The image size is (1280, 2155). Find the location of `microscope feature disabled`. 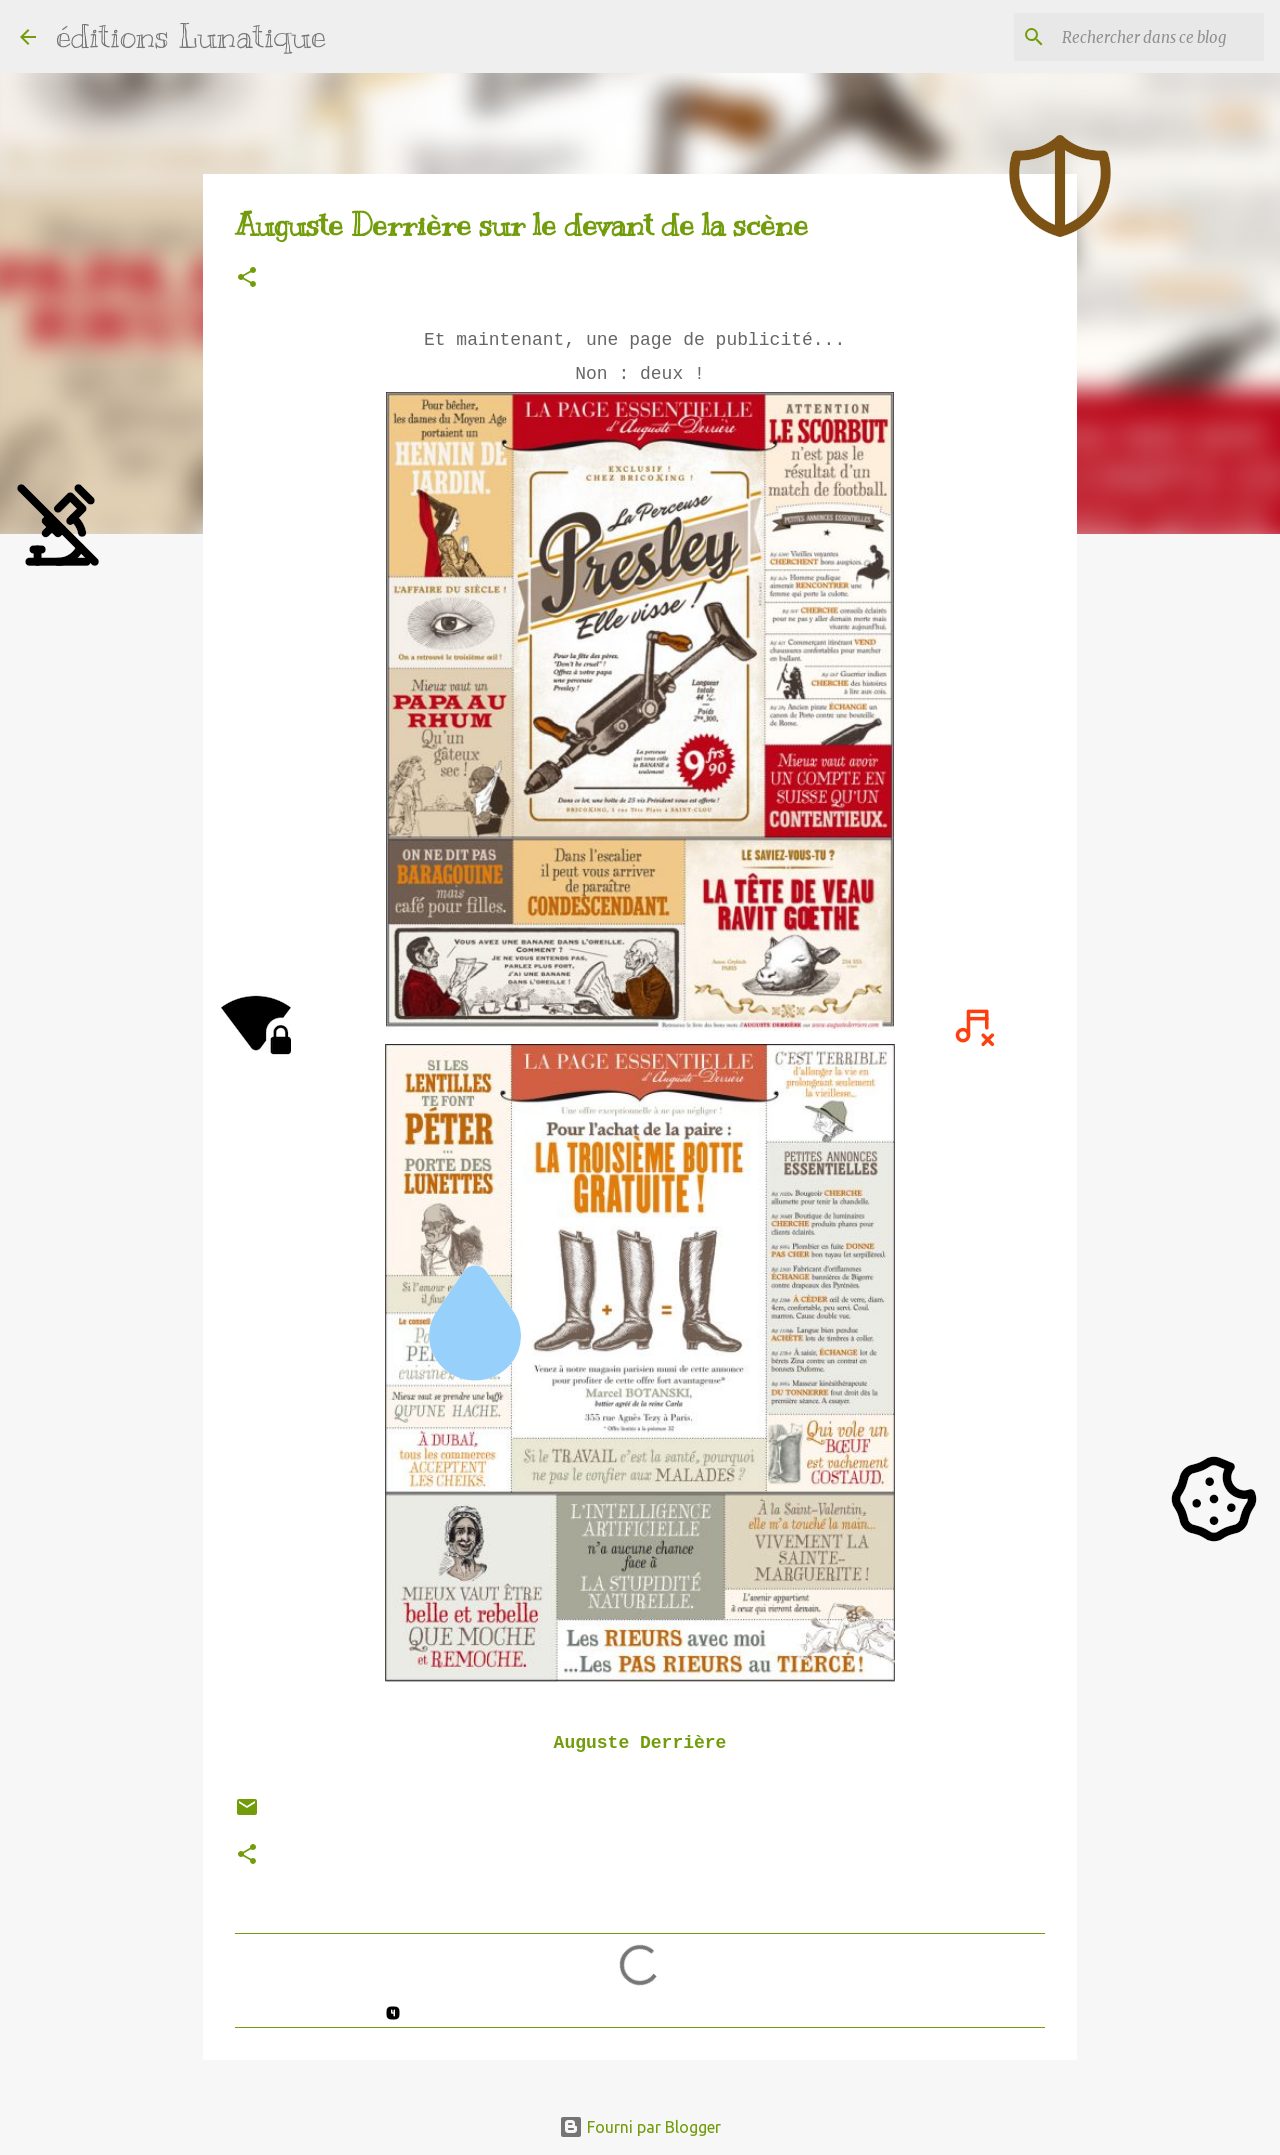

microscope feature disabled is located at coordinates (58, 525).